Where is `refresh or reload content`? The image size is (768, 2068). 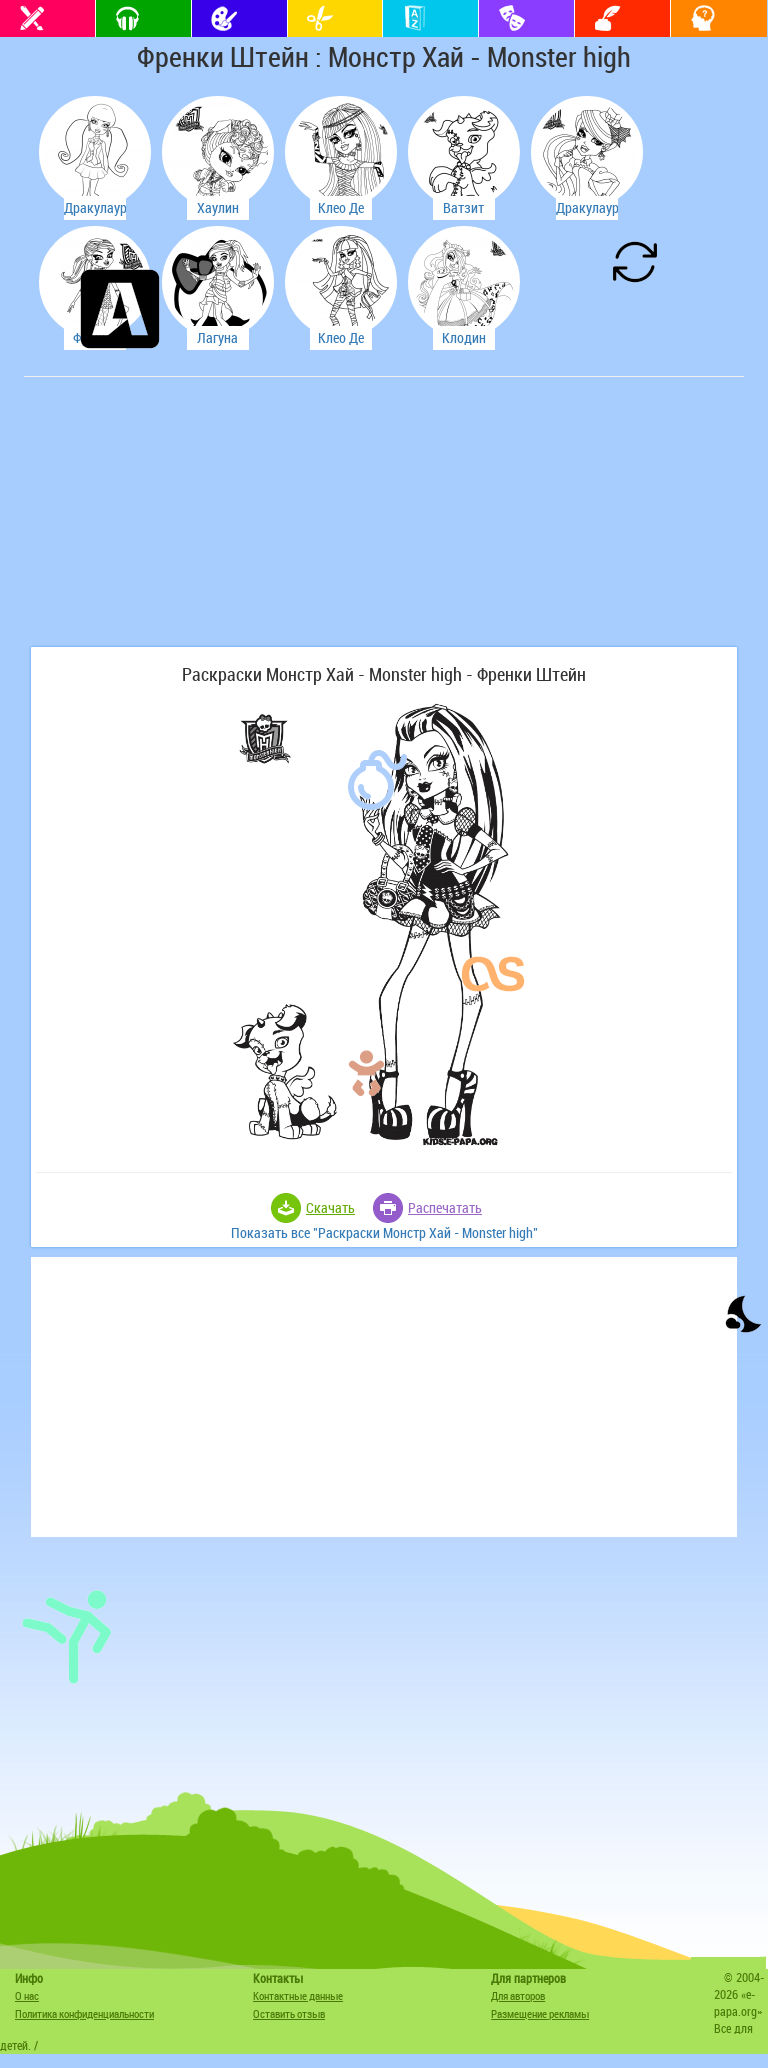
refresh or reload content is located at coordinates (635, 262).